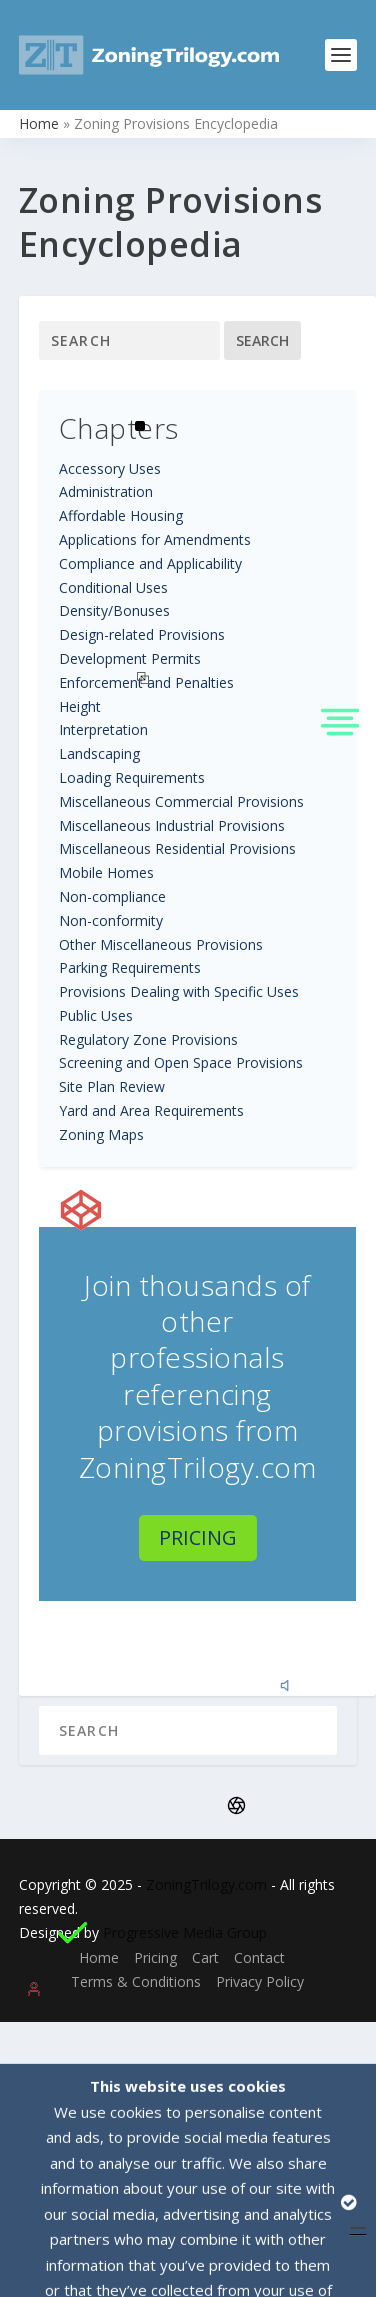 This screenshot has width=376, height=2297. Describe the element at coordinates (236, 1805) in the screenshot. I see `adjust camera aperture settings` at that location.